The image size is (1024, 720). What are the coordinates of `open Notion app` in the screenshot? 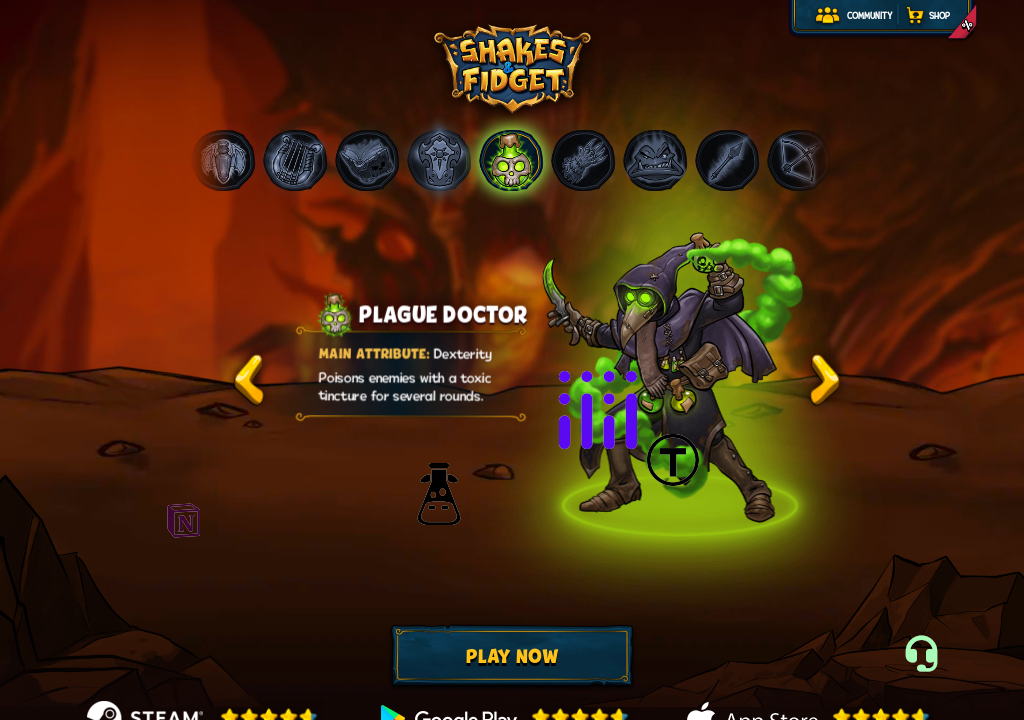 It's located at (184, 520).